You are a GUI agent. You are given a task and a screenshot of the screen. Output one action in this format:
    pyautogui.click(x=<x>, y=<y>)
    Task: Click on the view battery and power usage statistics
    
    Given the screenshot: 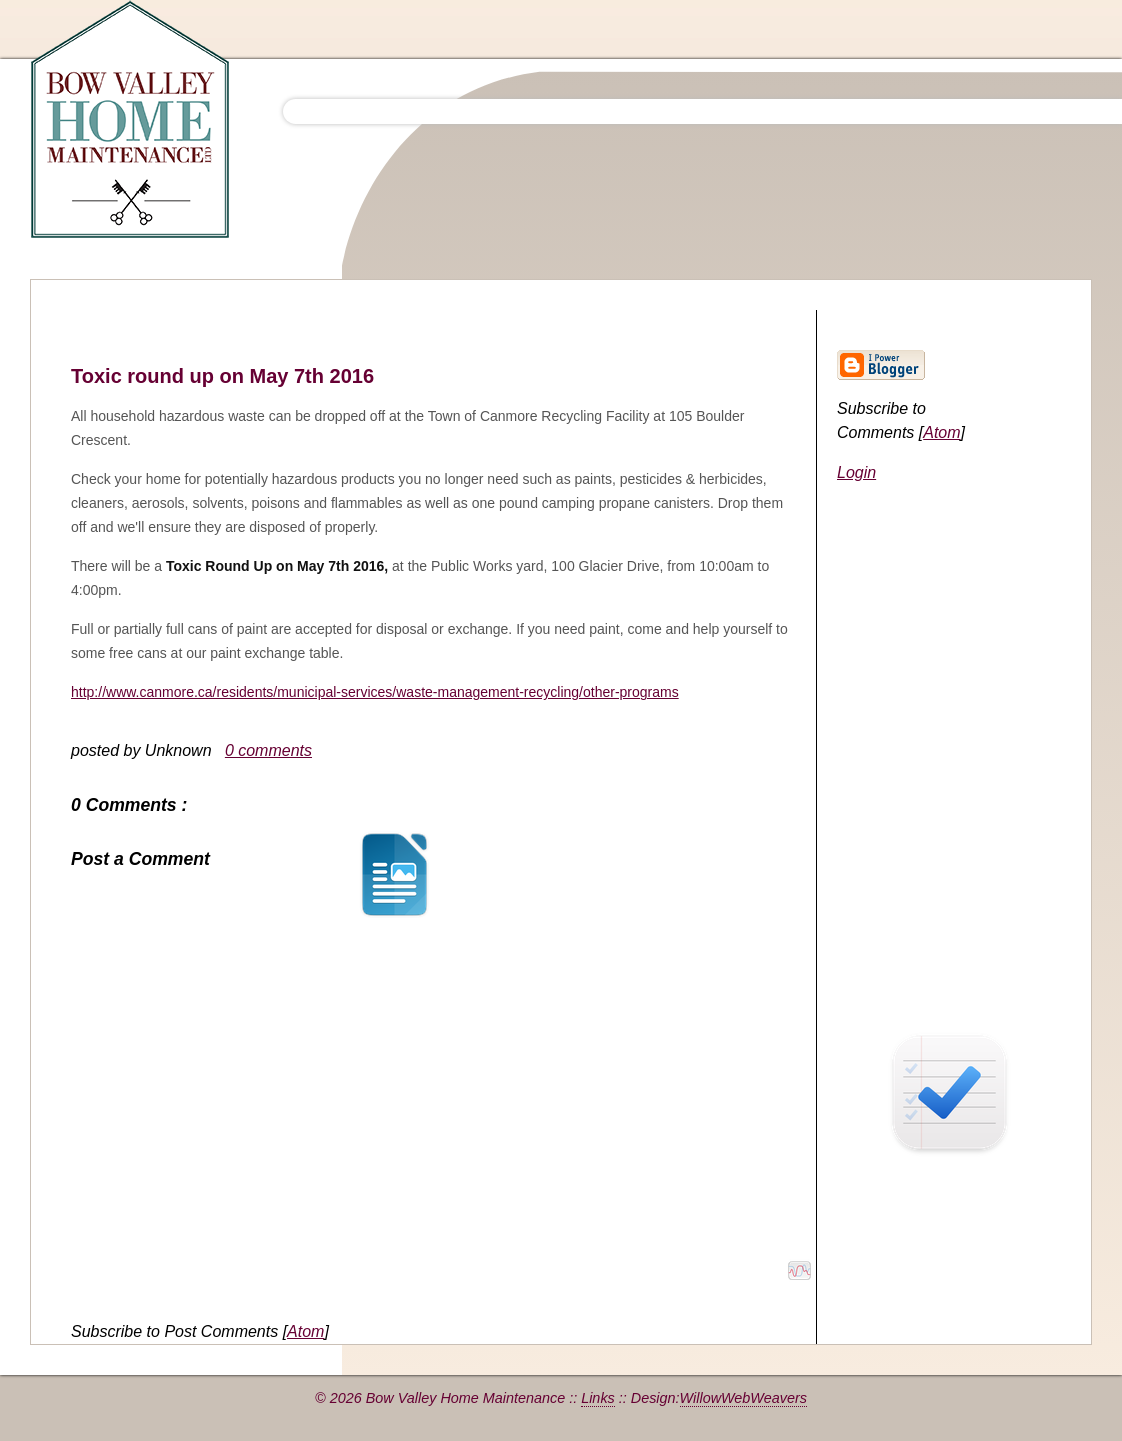 What is the action you would take?
    pyautogui.click(x=799, y=1270)
    